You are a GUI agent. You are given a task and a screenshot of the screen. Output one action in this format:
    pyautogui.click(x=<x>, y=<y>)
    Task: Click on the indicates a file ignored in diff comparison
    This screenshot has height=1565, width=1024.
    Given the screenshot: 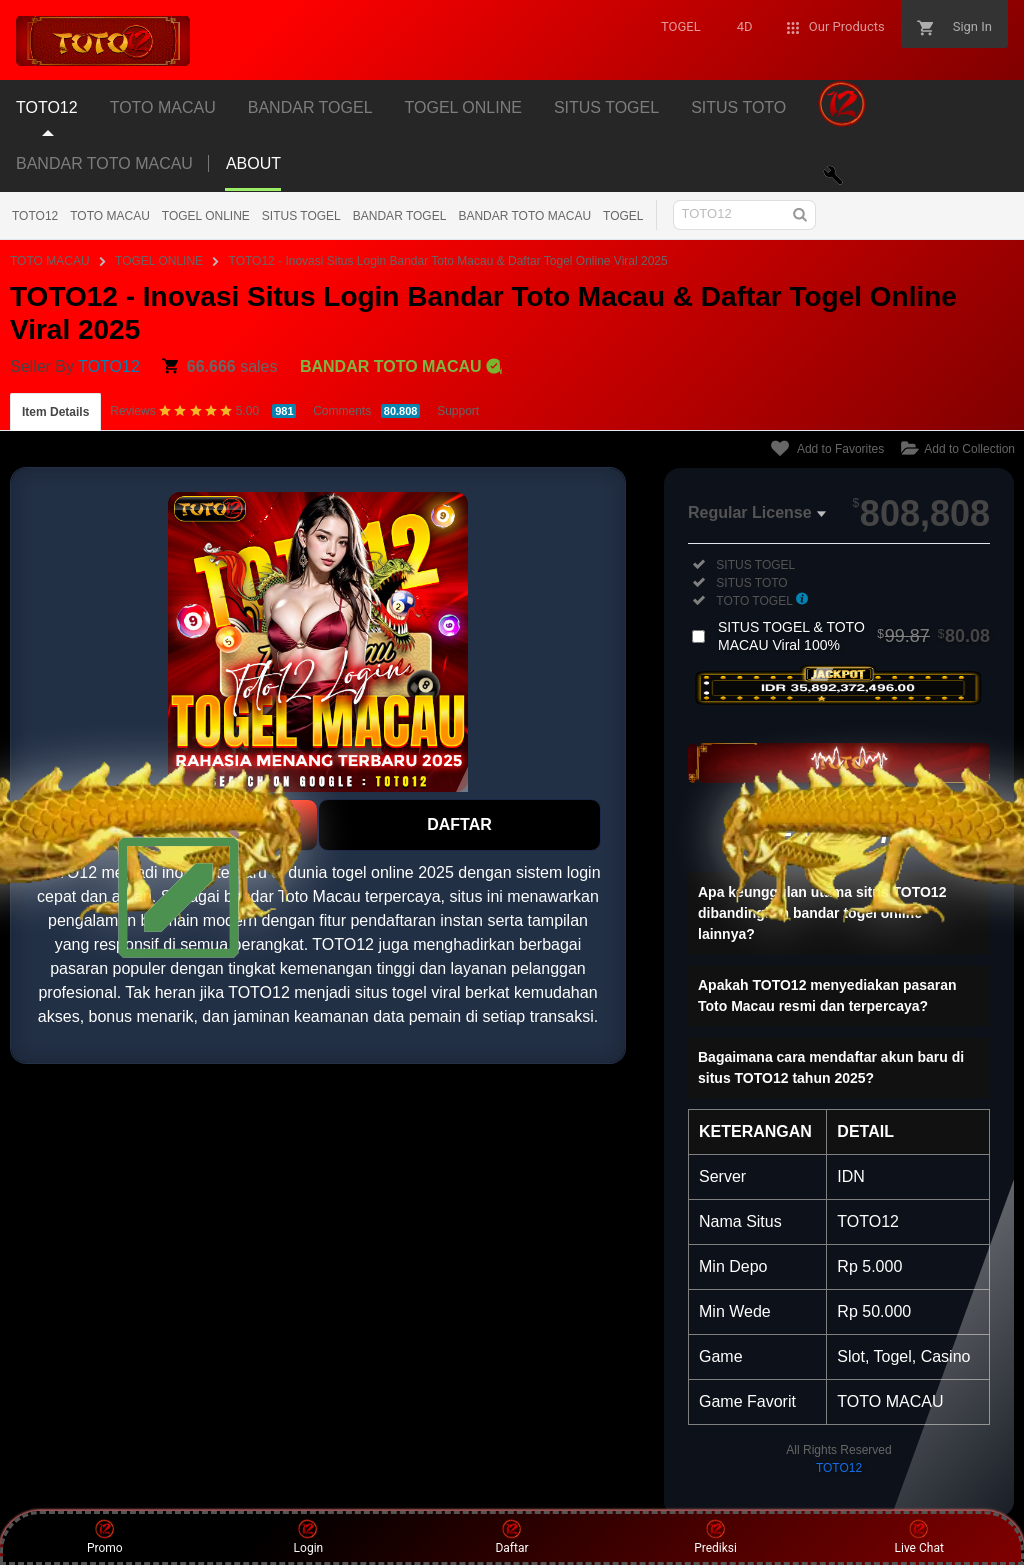 What is the action you would take?
    pyautogui.click(x=178, y=897)
    